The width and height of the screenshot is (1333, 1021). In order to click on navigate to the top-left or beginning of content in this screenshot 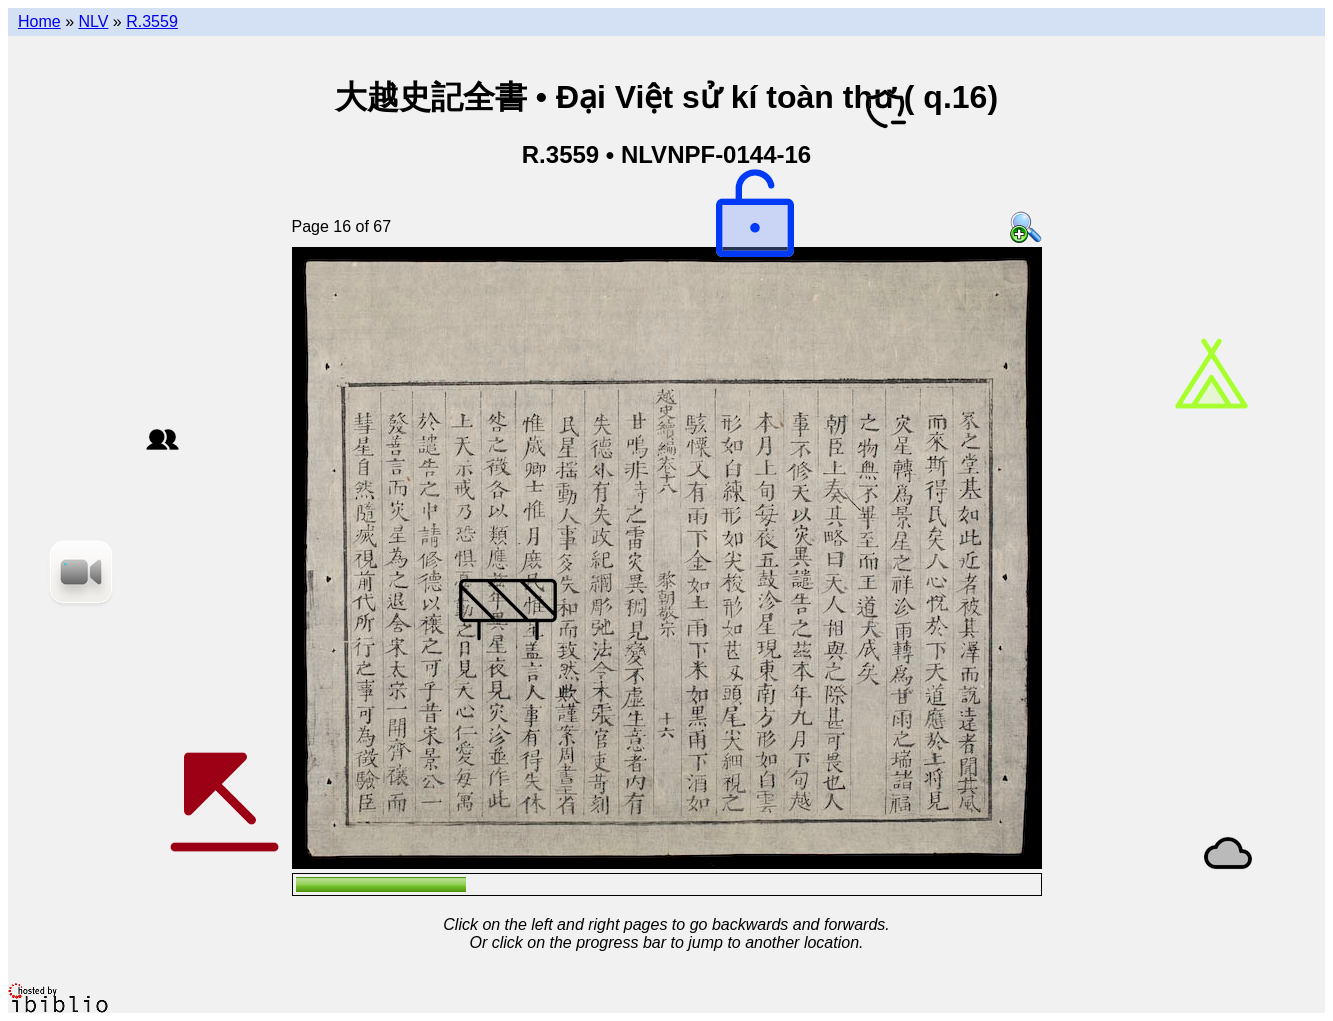, I will do `click(220, 802)`.